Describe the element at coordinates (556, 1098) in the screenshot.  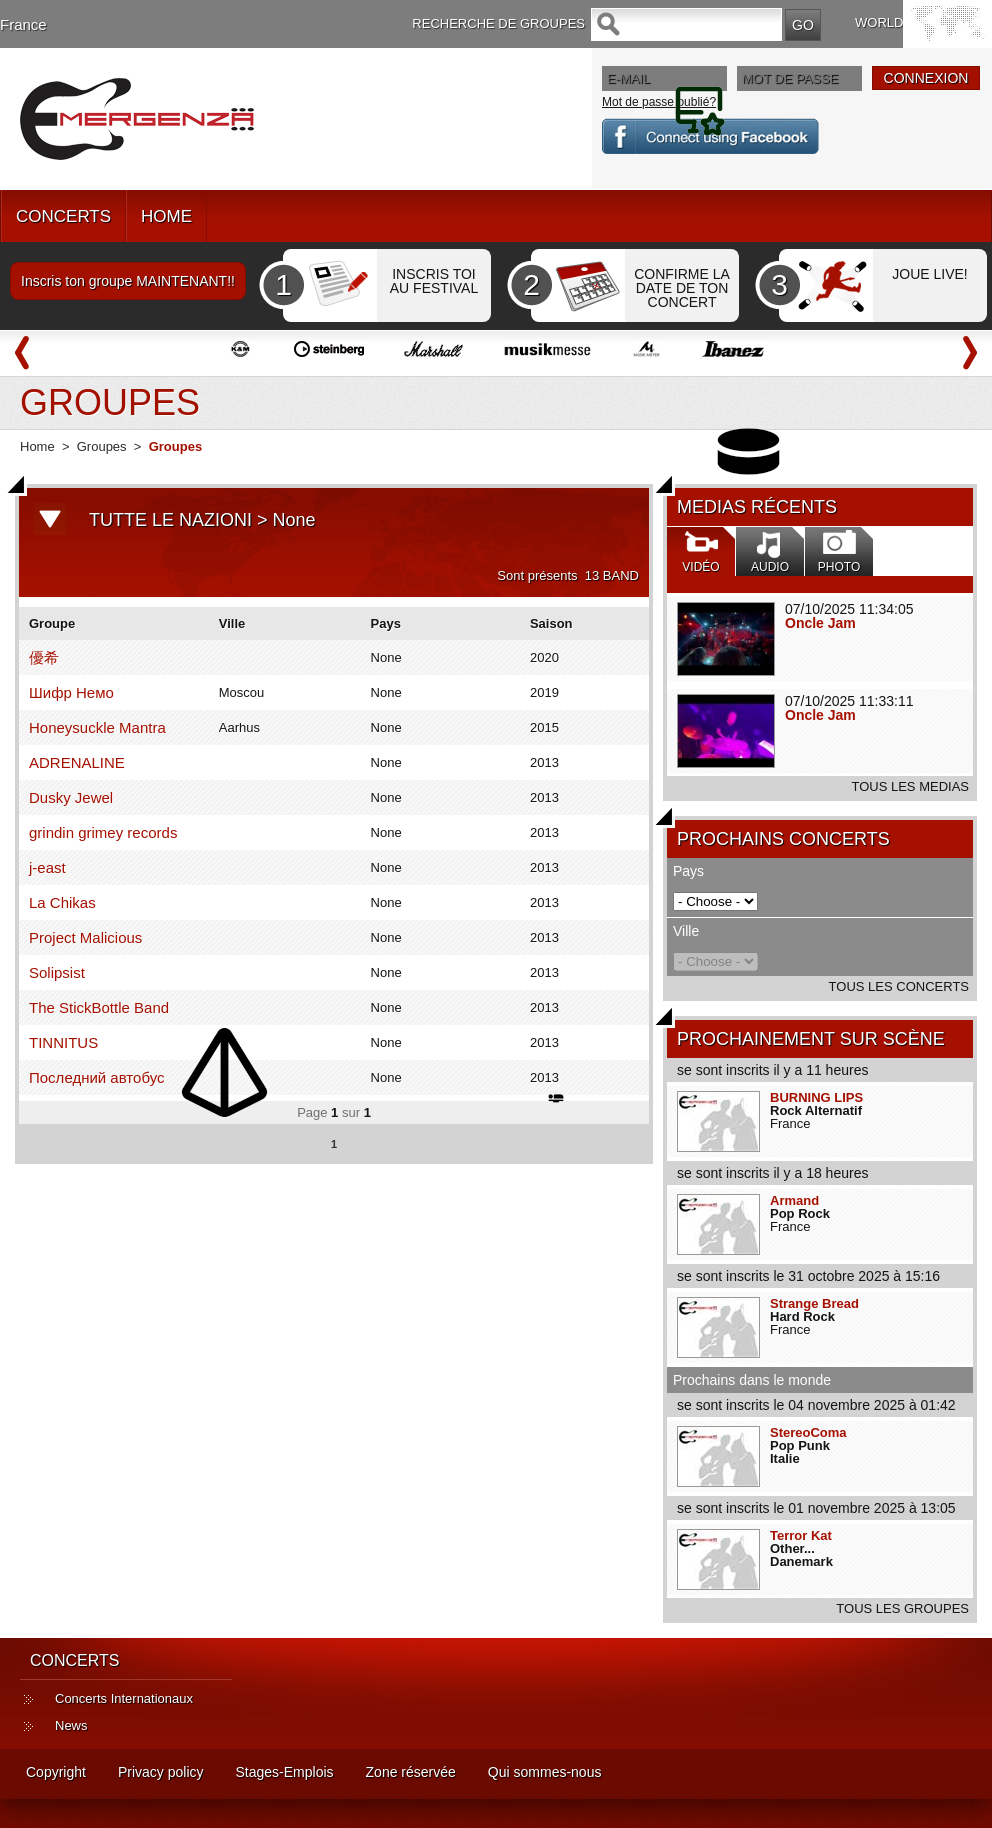
I see `indicates flat-bed seat available on flight` at that location.